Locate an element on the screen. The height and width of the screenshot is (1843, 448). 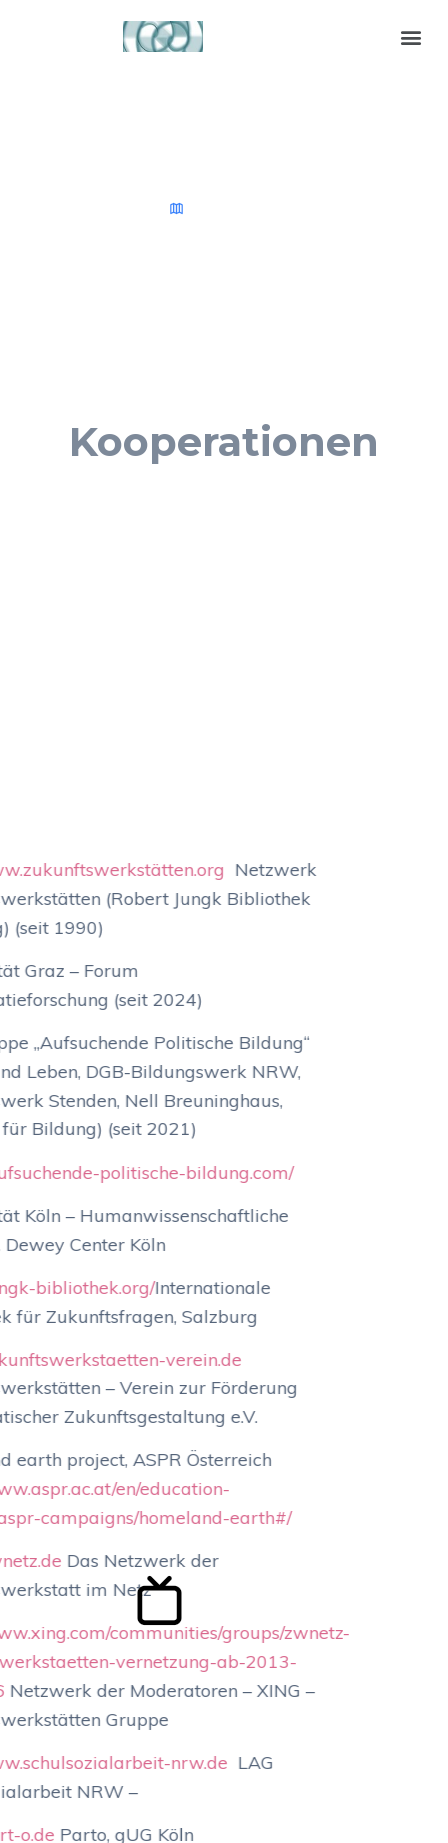
access tv or video streaming content is located at coordinates (159, 1600).